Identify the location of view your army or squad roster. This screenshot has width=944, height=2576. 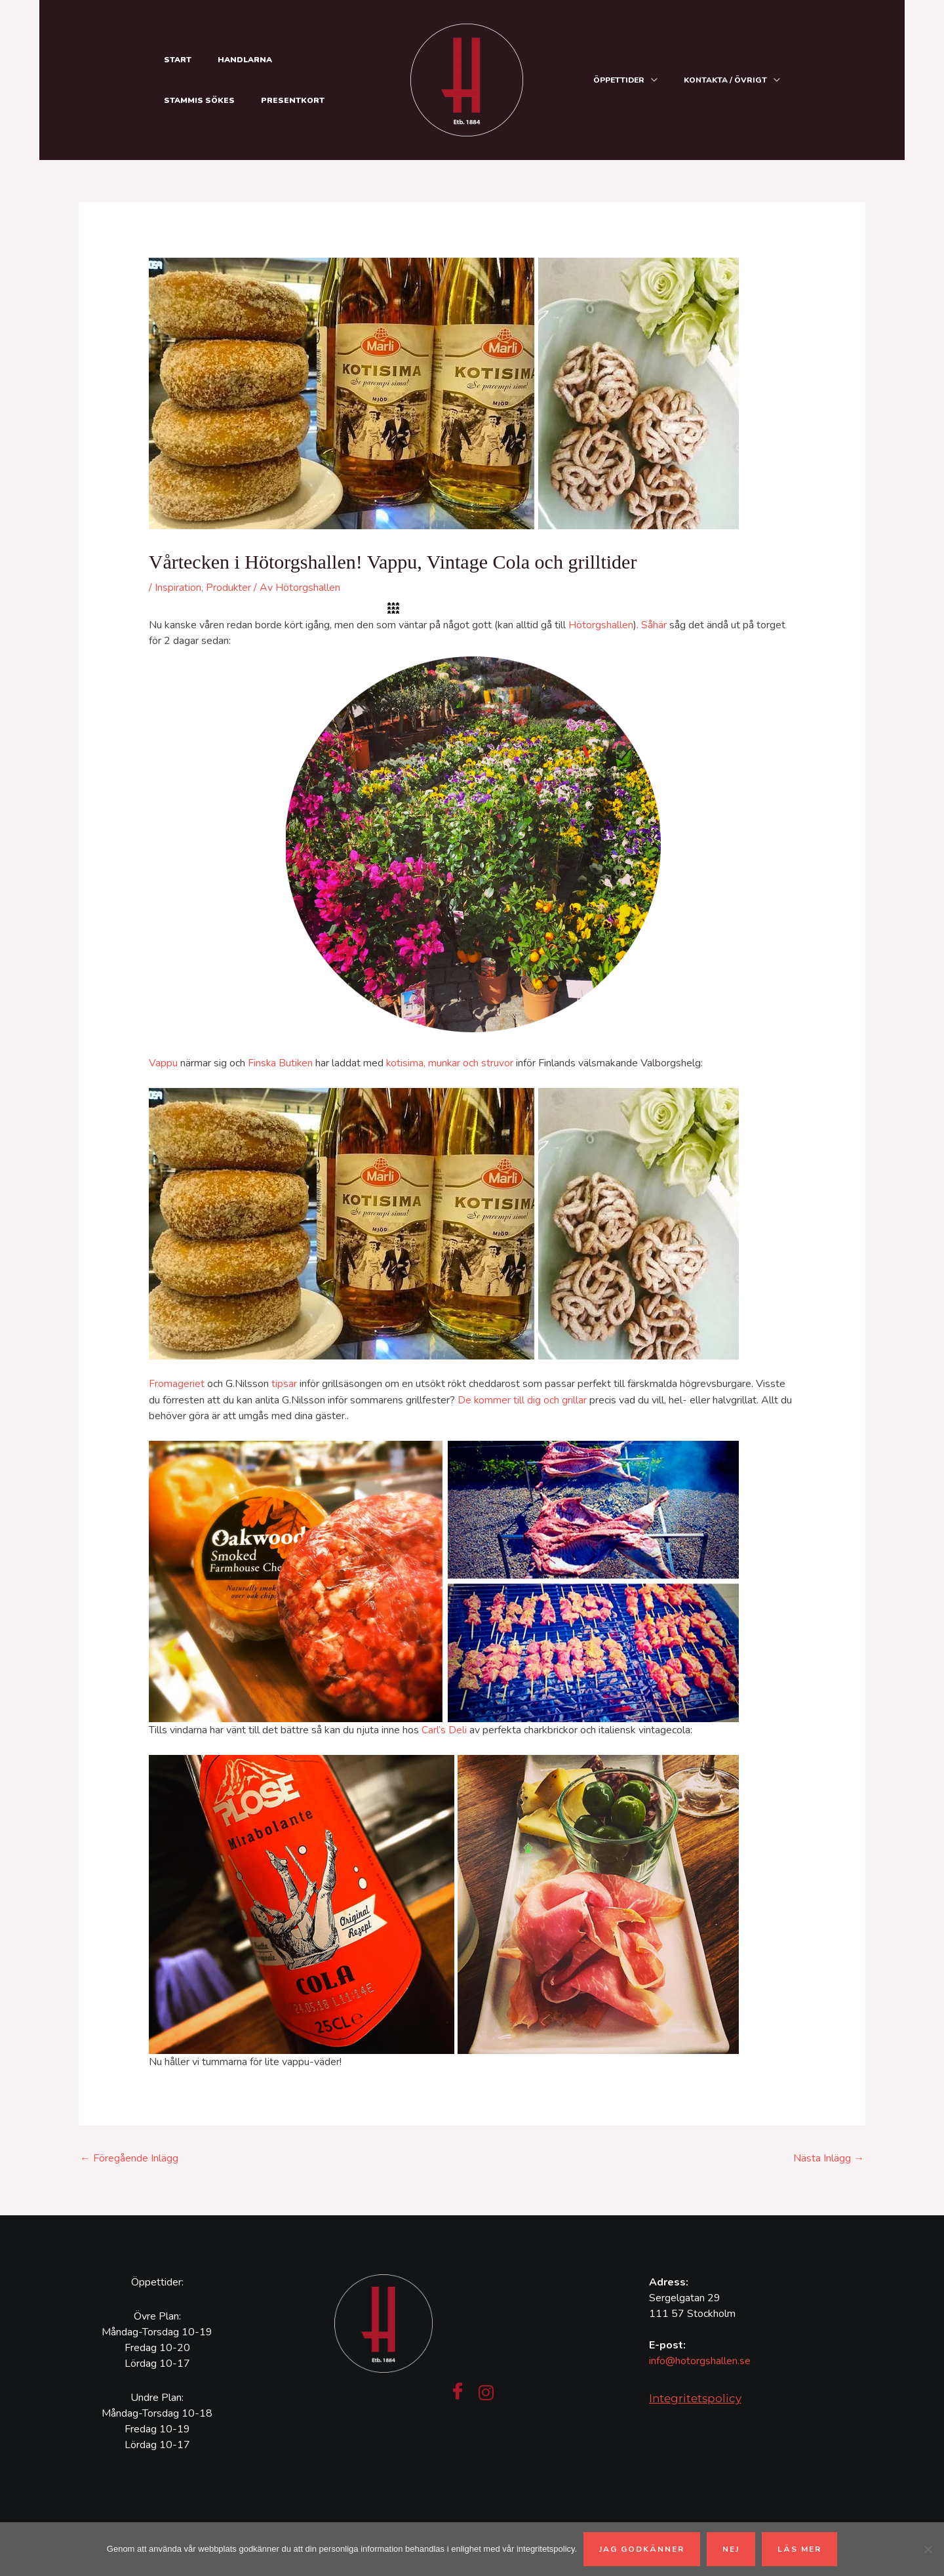
(393, 608).